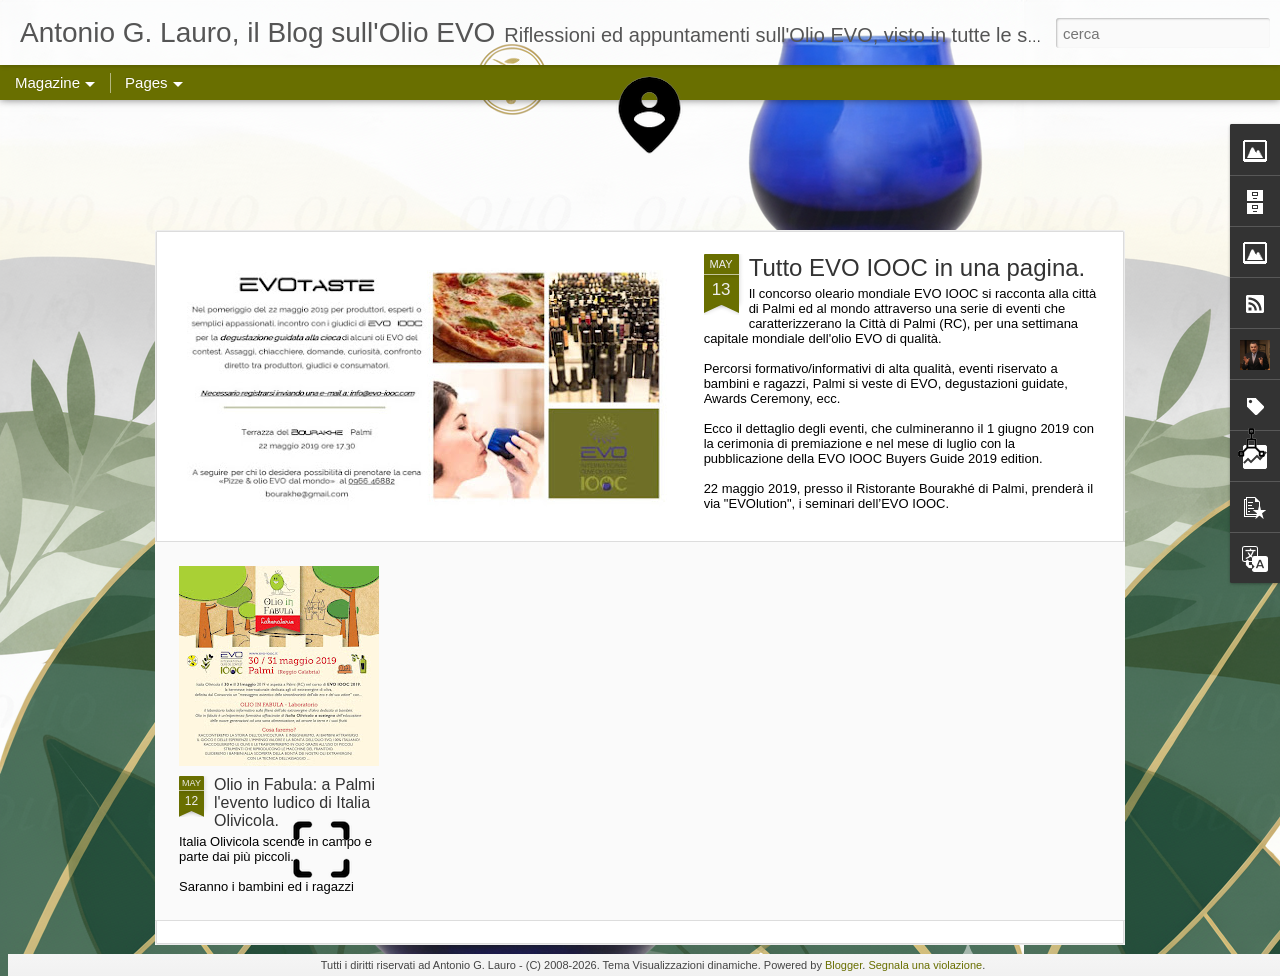  Describe the element at coordinates (649, 115) in the screenshot. I see `view a contact's location on the map` at that location.